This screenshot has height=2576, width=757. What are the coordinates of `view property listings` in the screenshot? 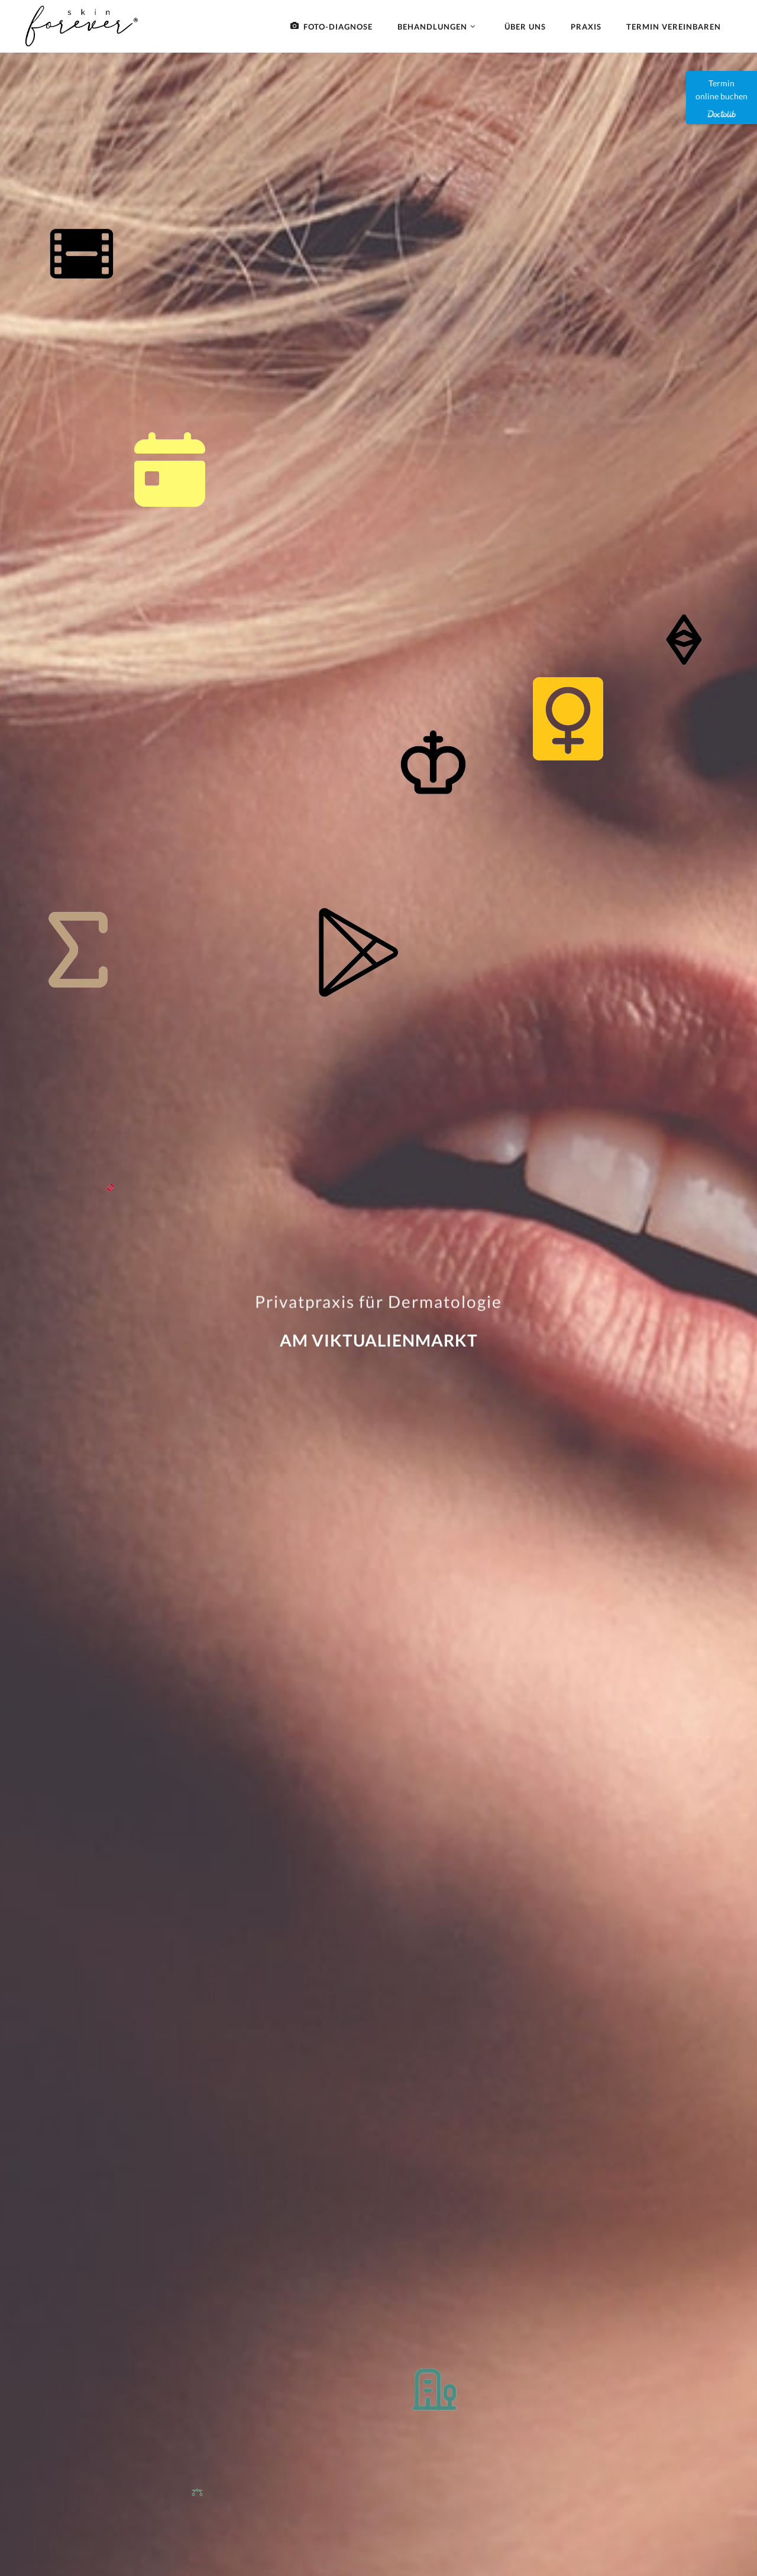 It's located at (434, 2388).